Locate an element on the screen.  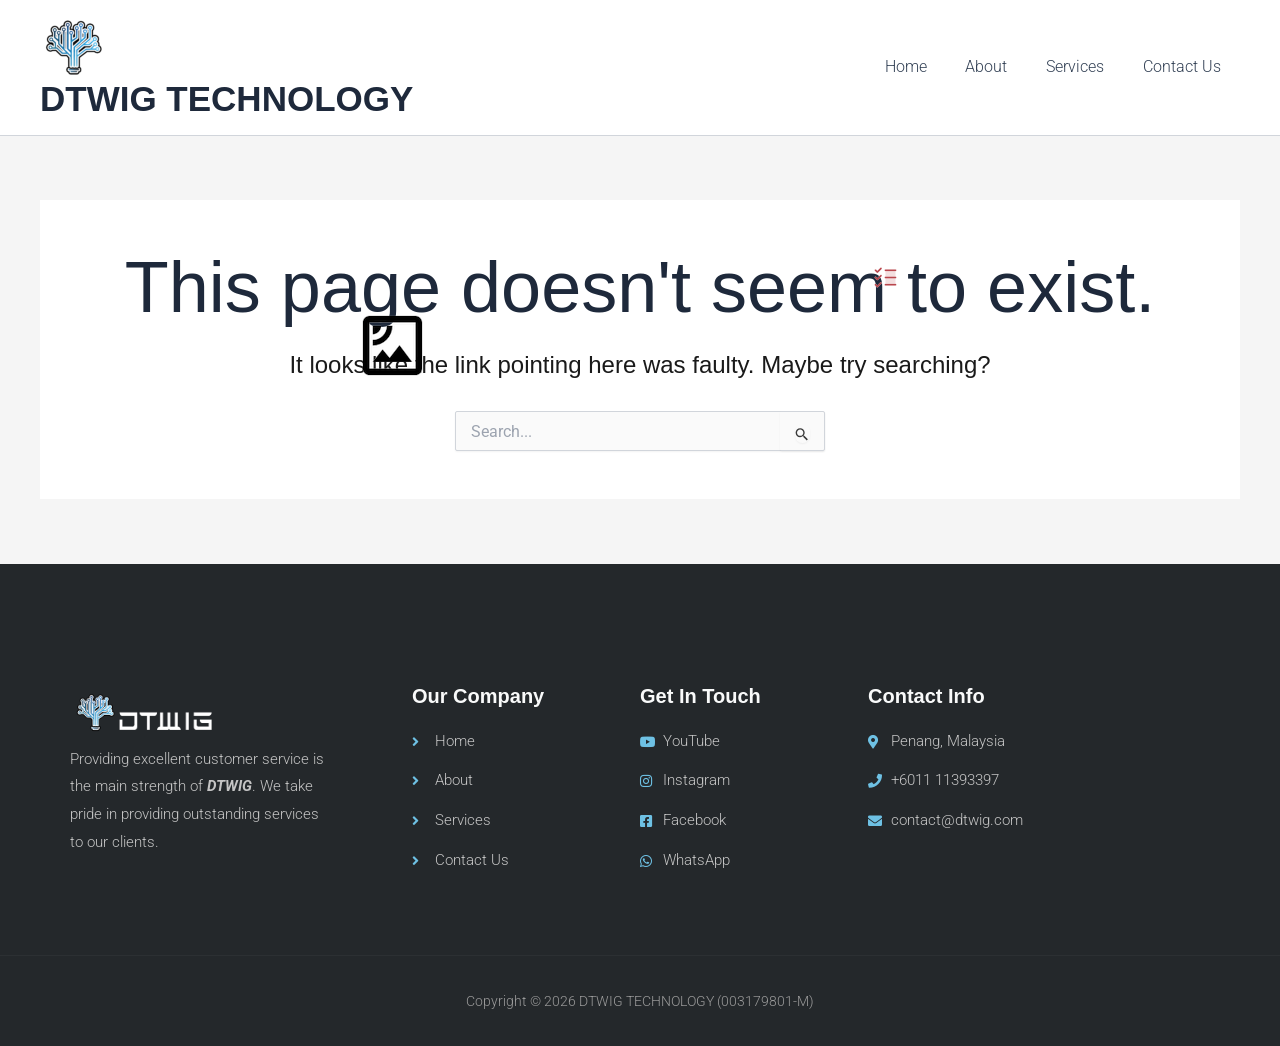
switch to satellite map view is located at coordinates (392, 345).